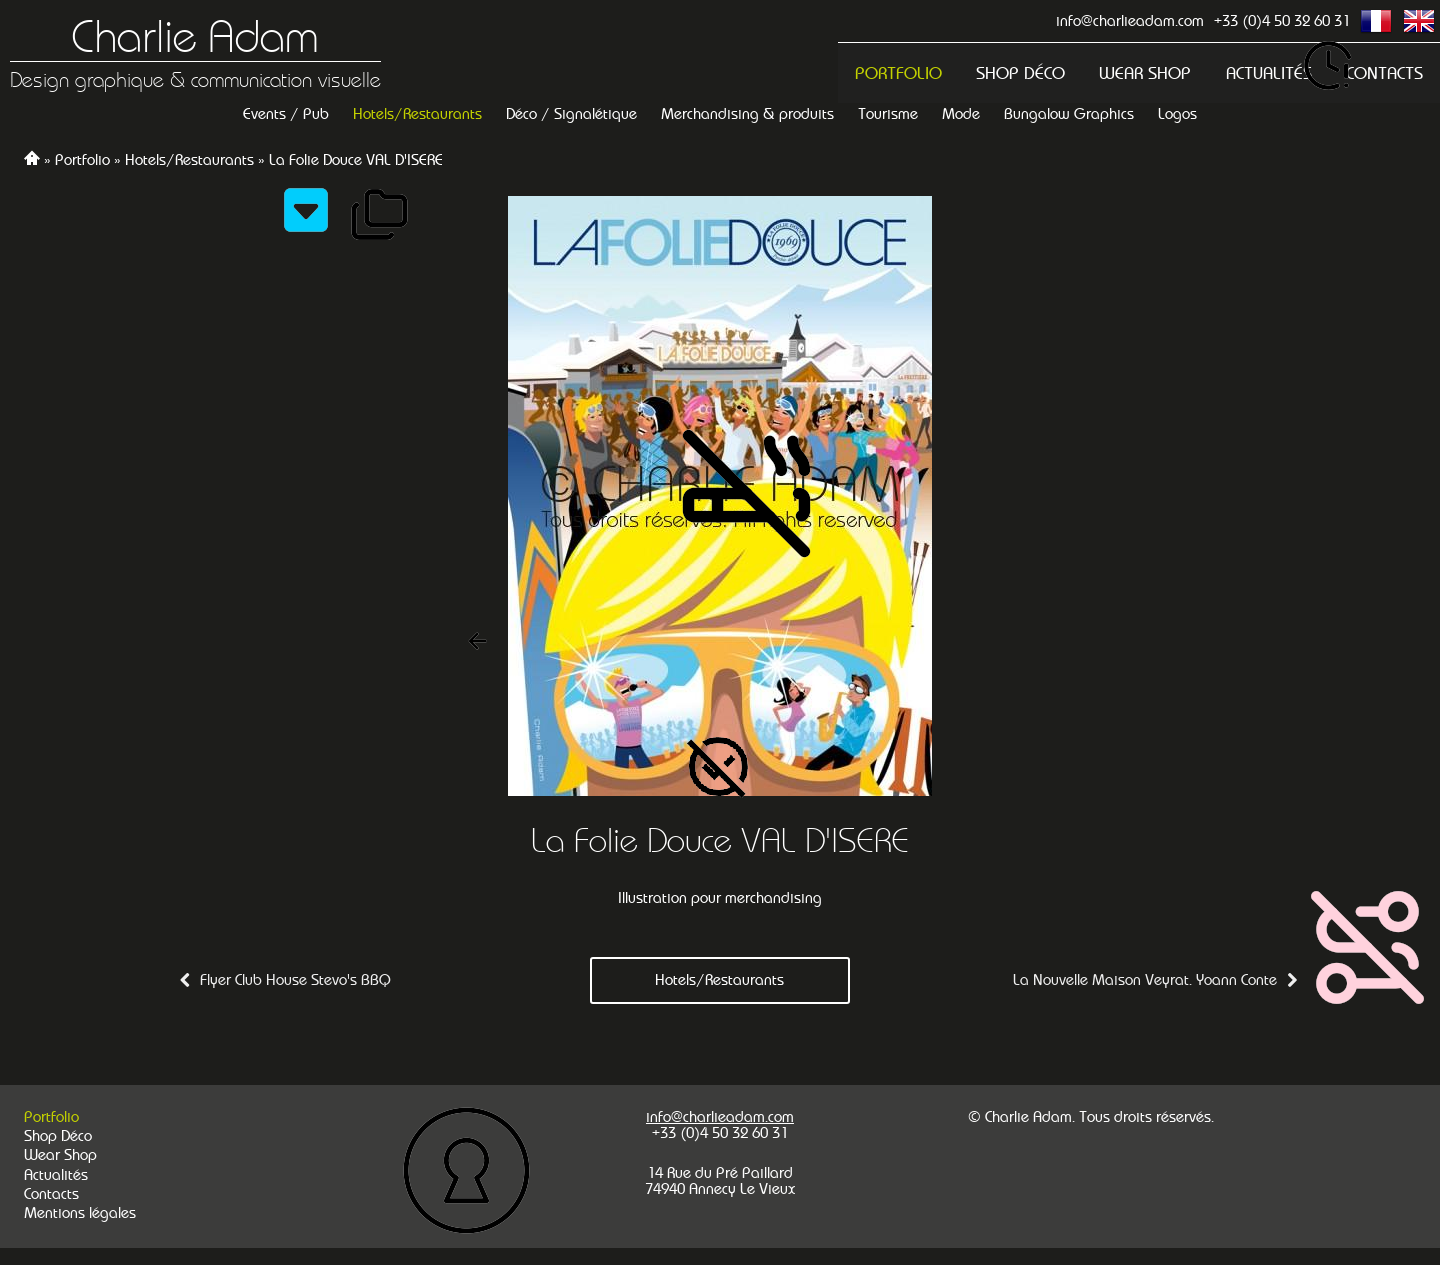 This screenshot has width=1440, height=1265. Describe the element at coordinates (718, 766) in the screenshot. I see `indicates content is unpublished or hidden from public view` at that location.